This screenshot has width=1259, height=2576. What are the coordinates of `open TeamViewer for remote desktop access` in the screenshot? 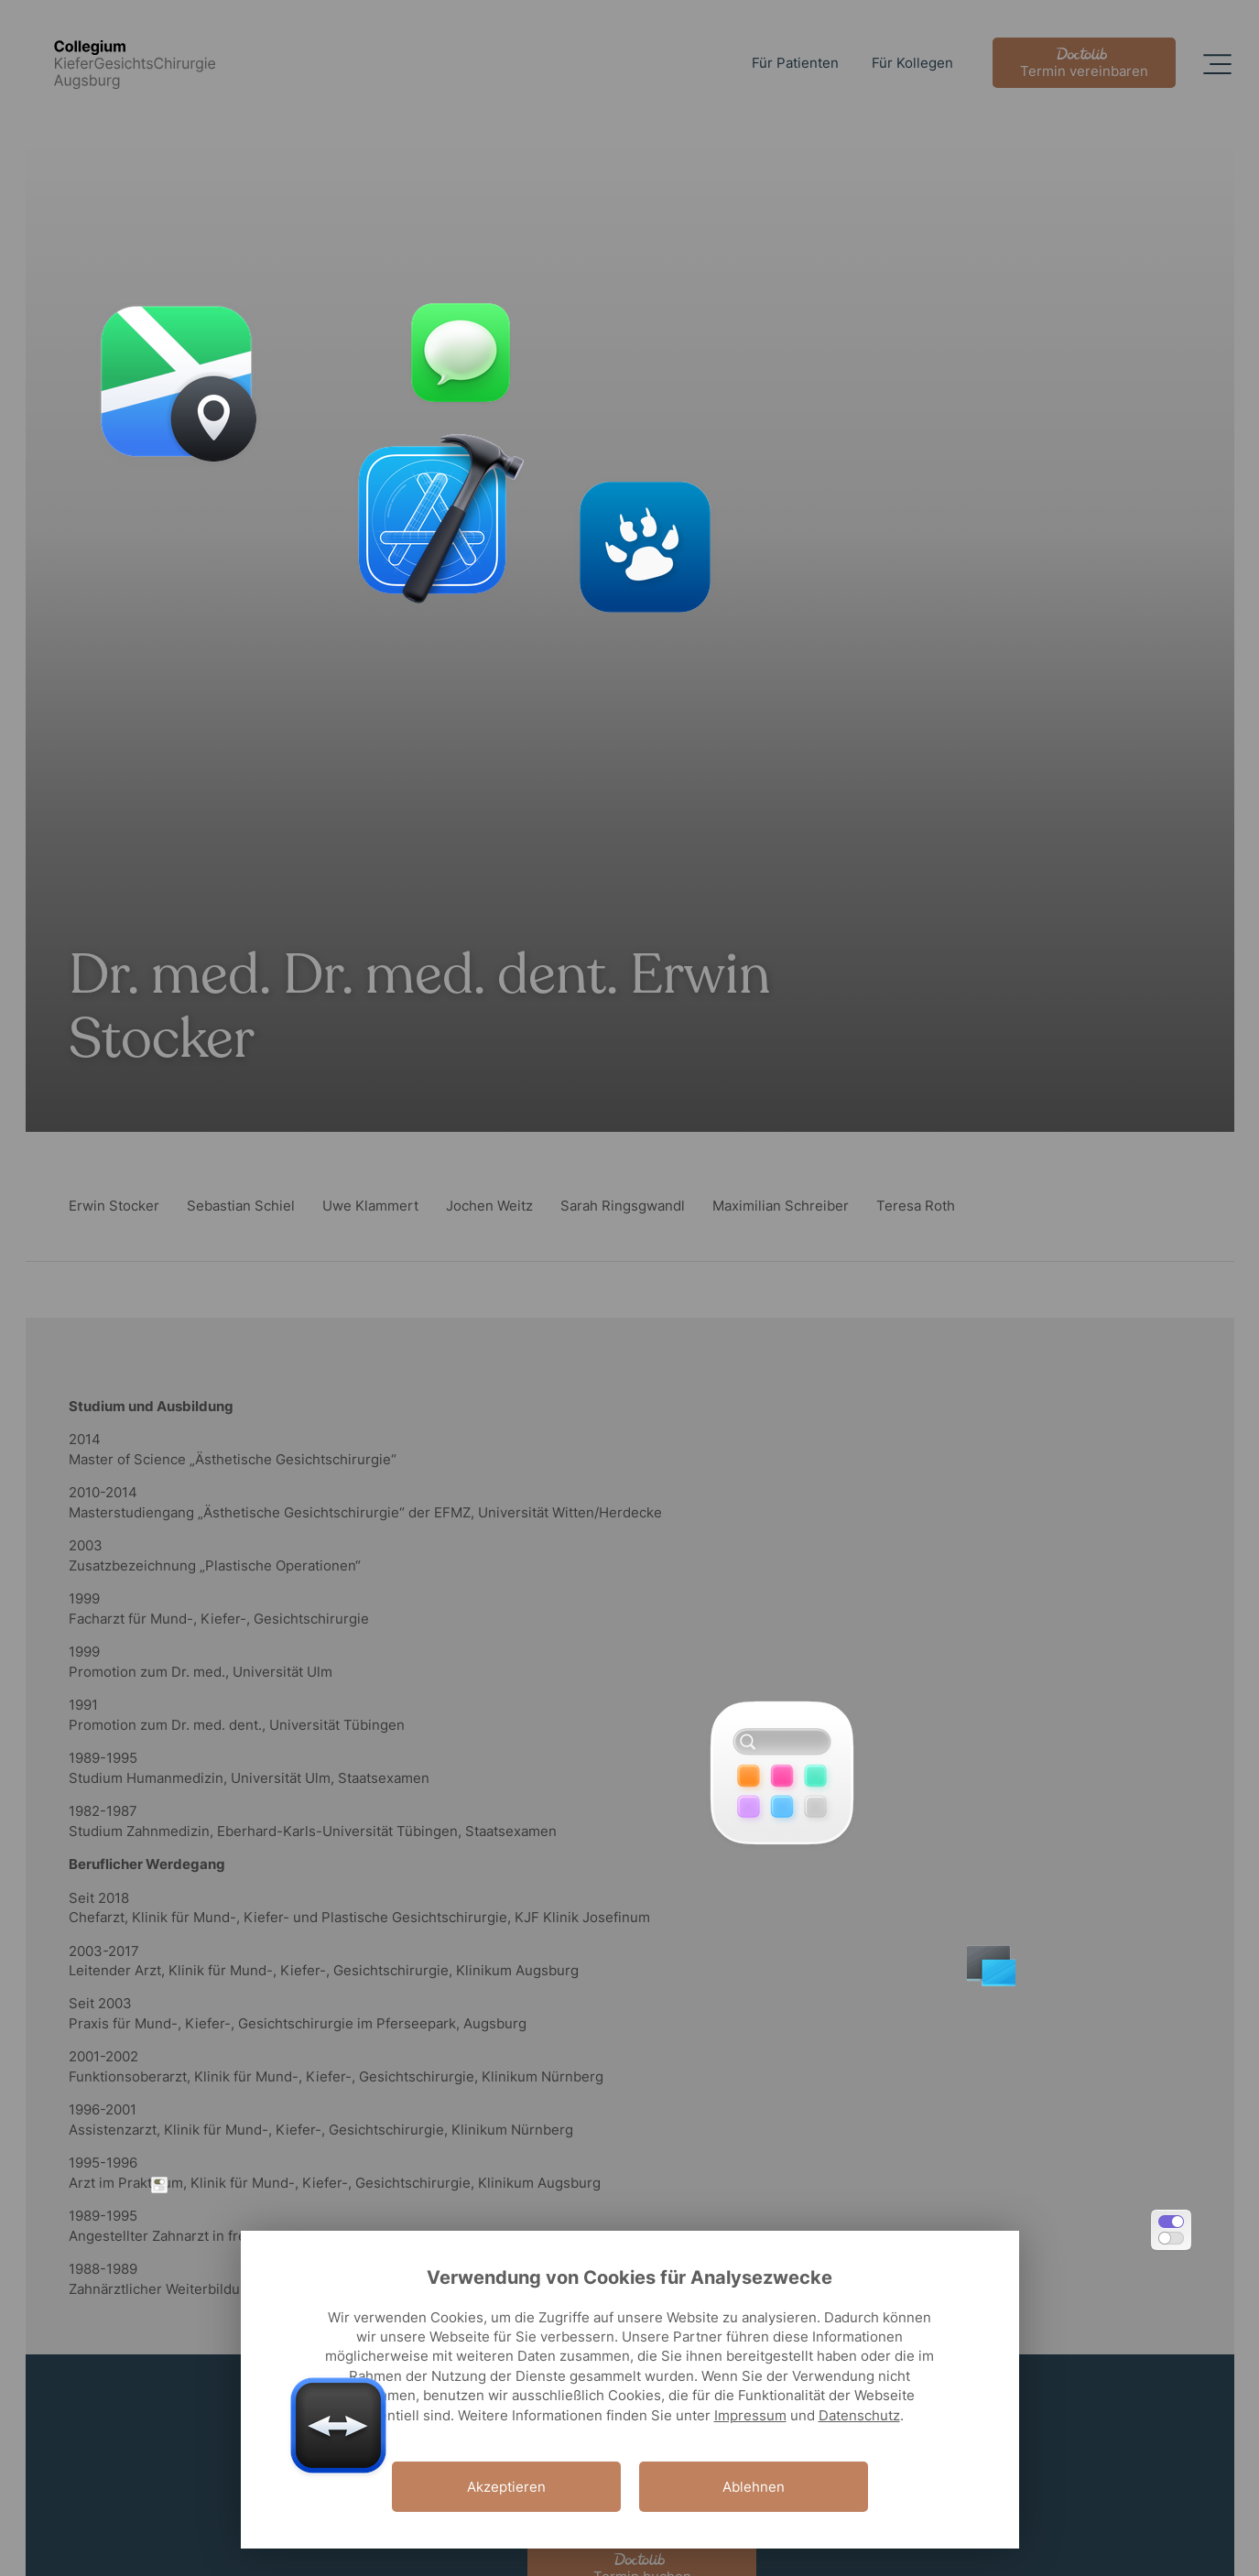 It's located at (338, 2425).